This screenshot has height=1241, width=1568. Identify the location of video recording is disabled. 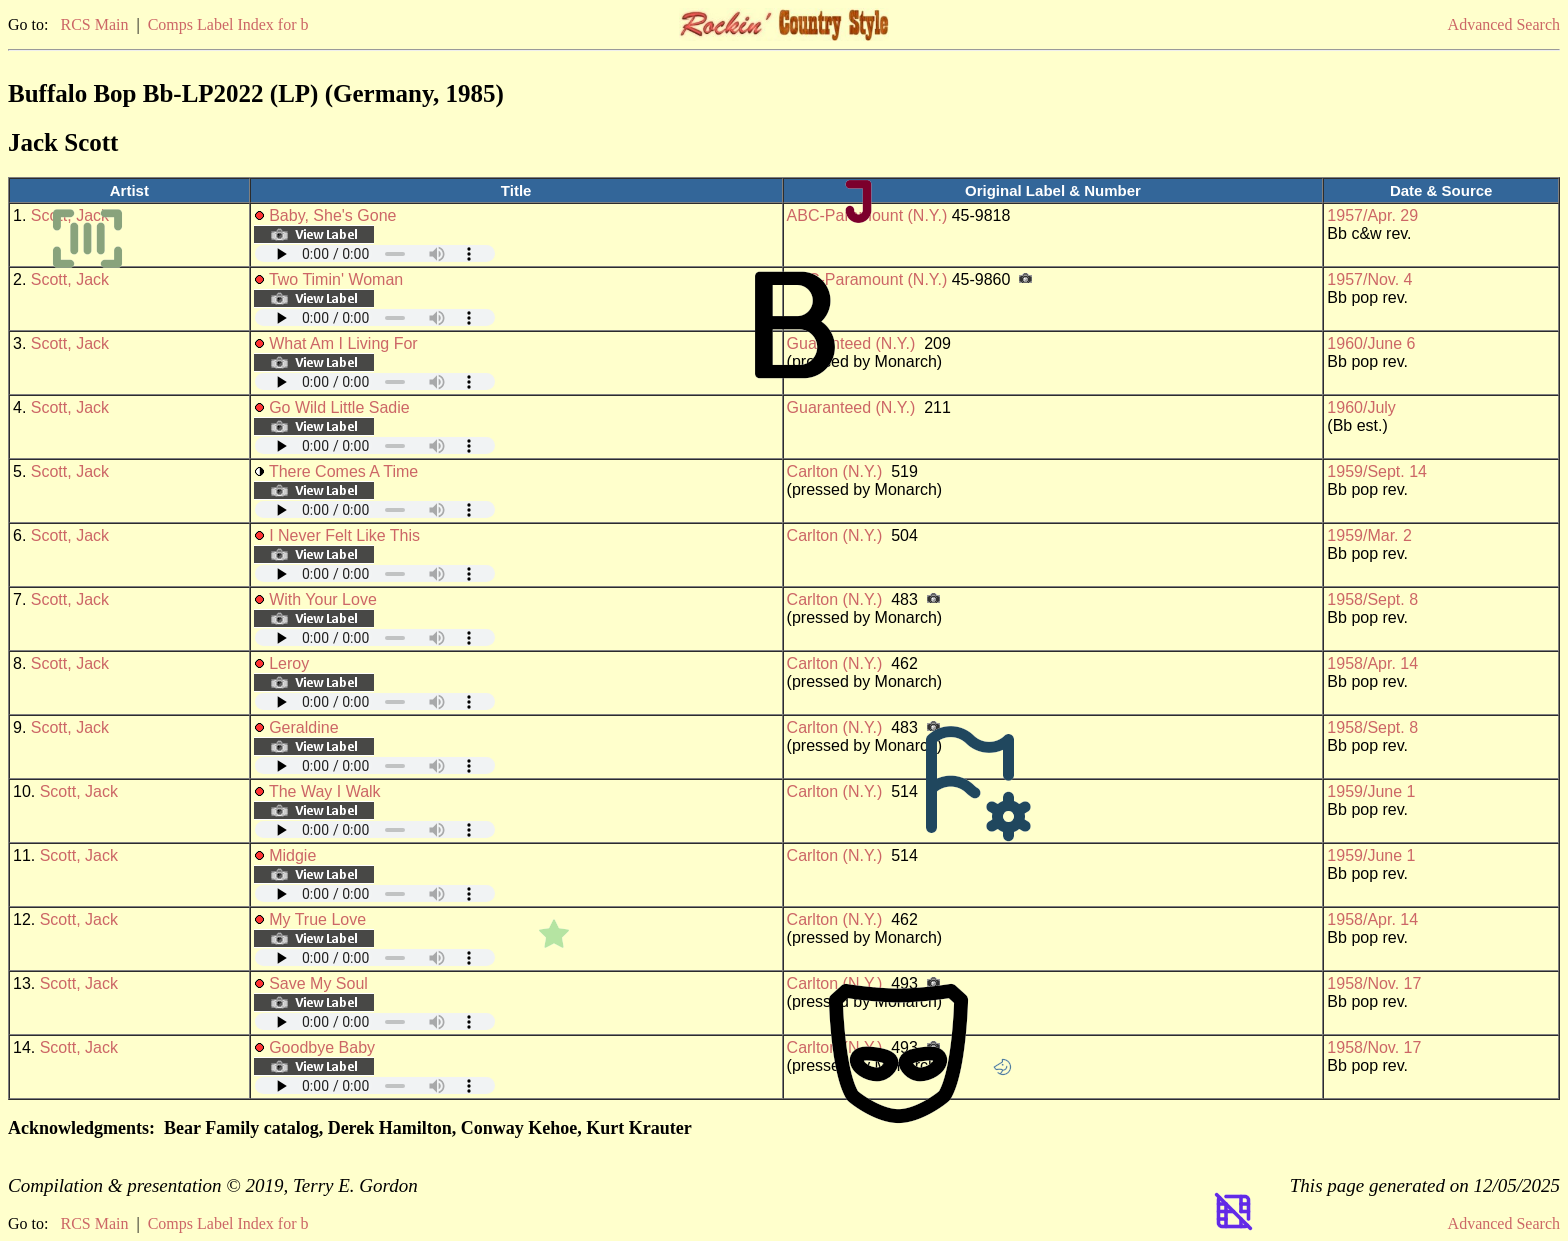
(1233, 1211).